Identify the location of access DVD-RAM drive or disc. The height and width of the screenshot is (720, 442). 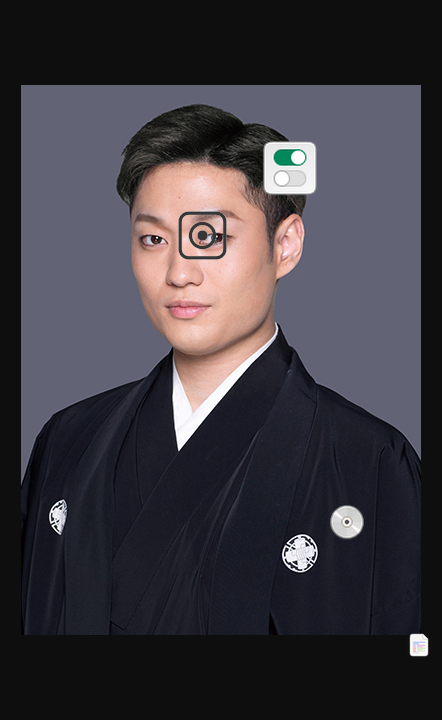
(347, 522).